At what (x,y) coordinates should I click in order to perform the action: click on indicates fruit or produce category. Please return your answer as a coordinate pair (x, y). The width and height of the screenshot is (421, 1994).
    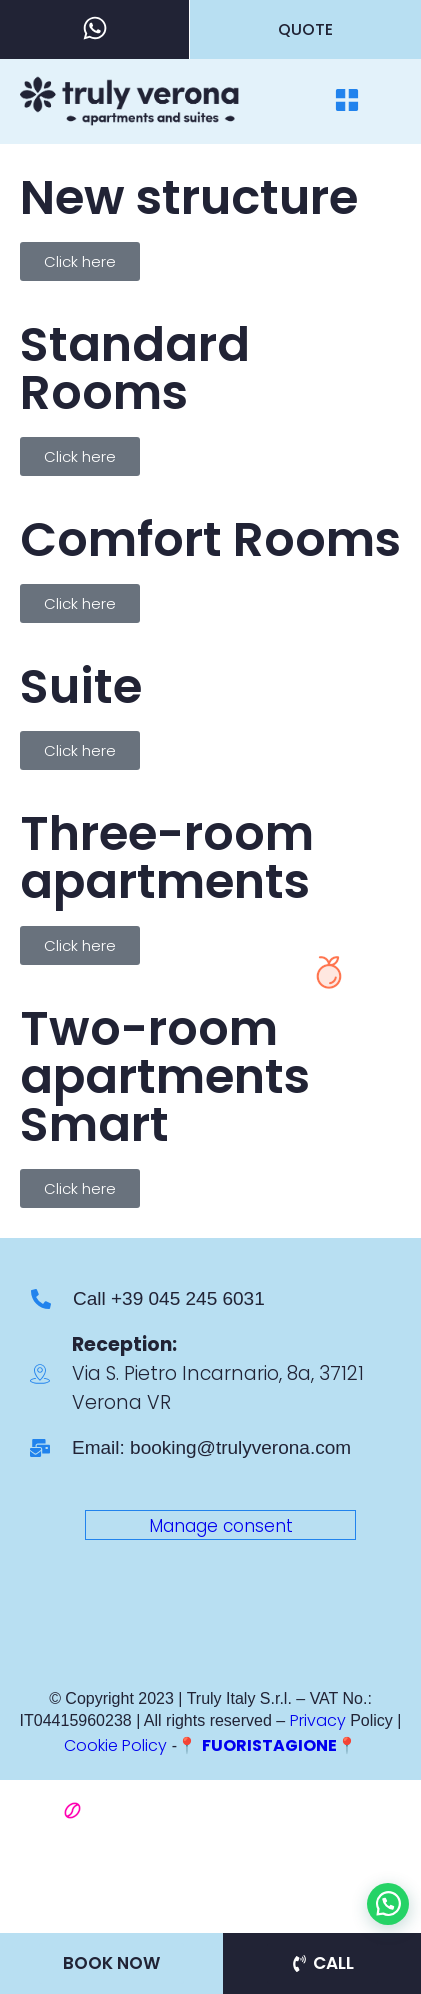
    Looking at the image, I should click on (329, 973).